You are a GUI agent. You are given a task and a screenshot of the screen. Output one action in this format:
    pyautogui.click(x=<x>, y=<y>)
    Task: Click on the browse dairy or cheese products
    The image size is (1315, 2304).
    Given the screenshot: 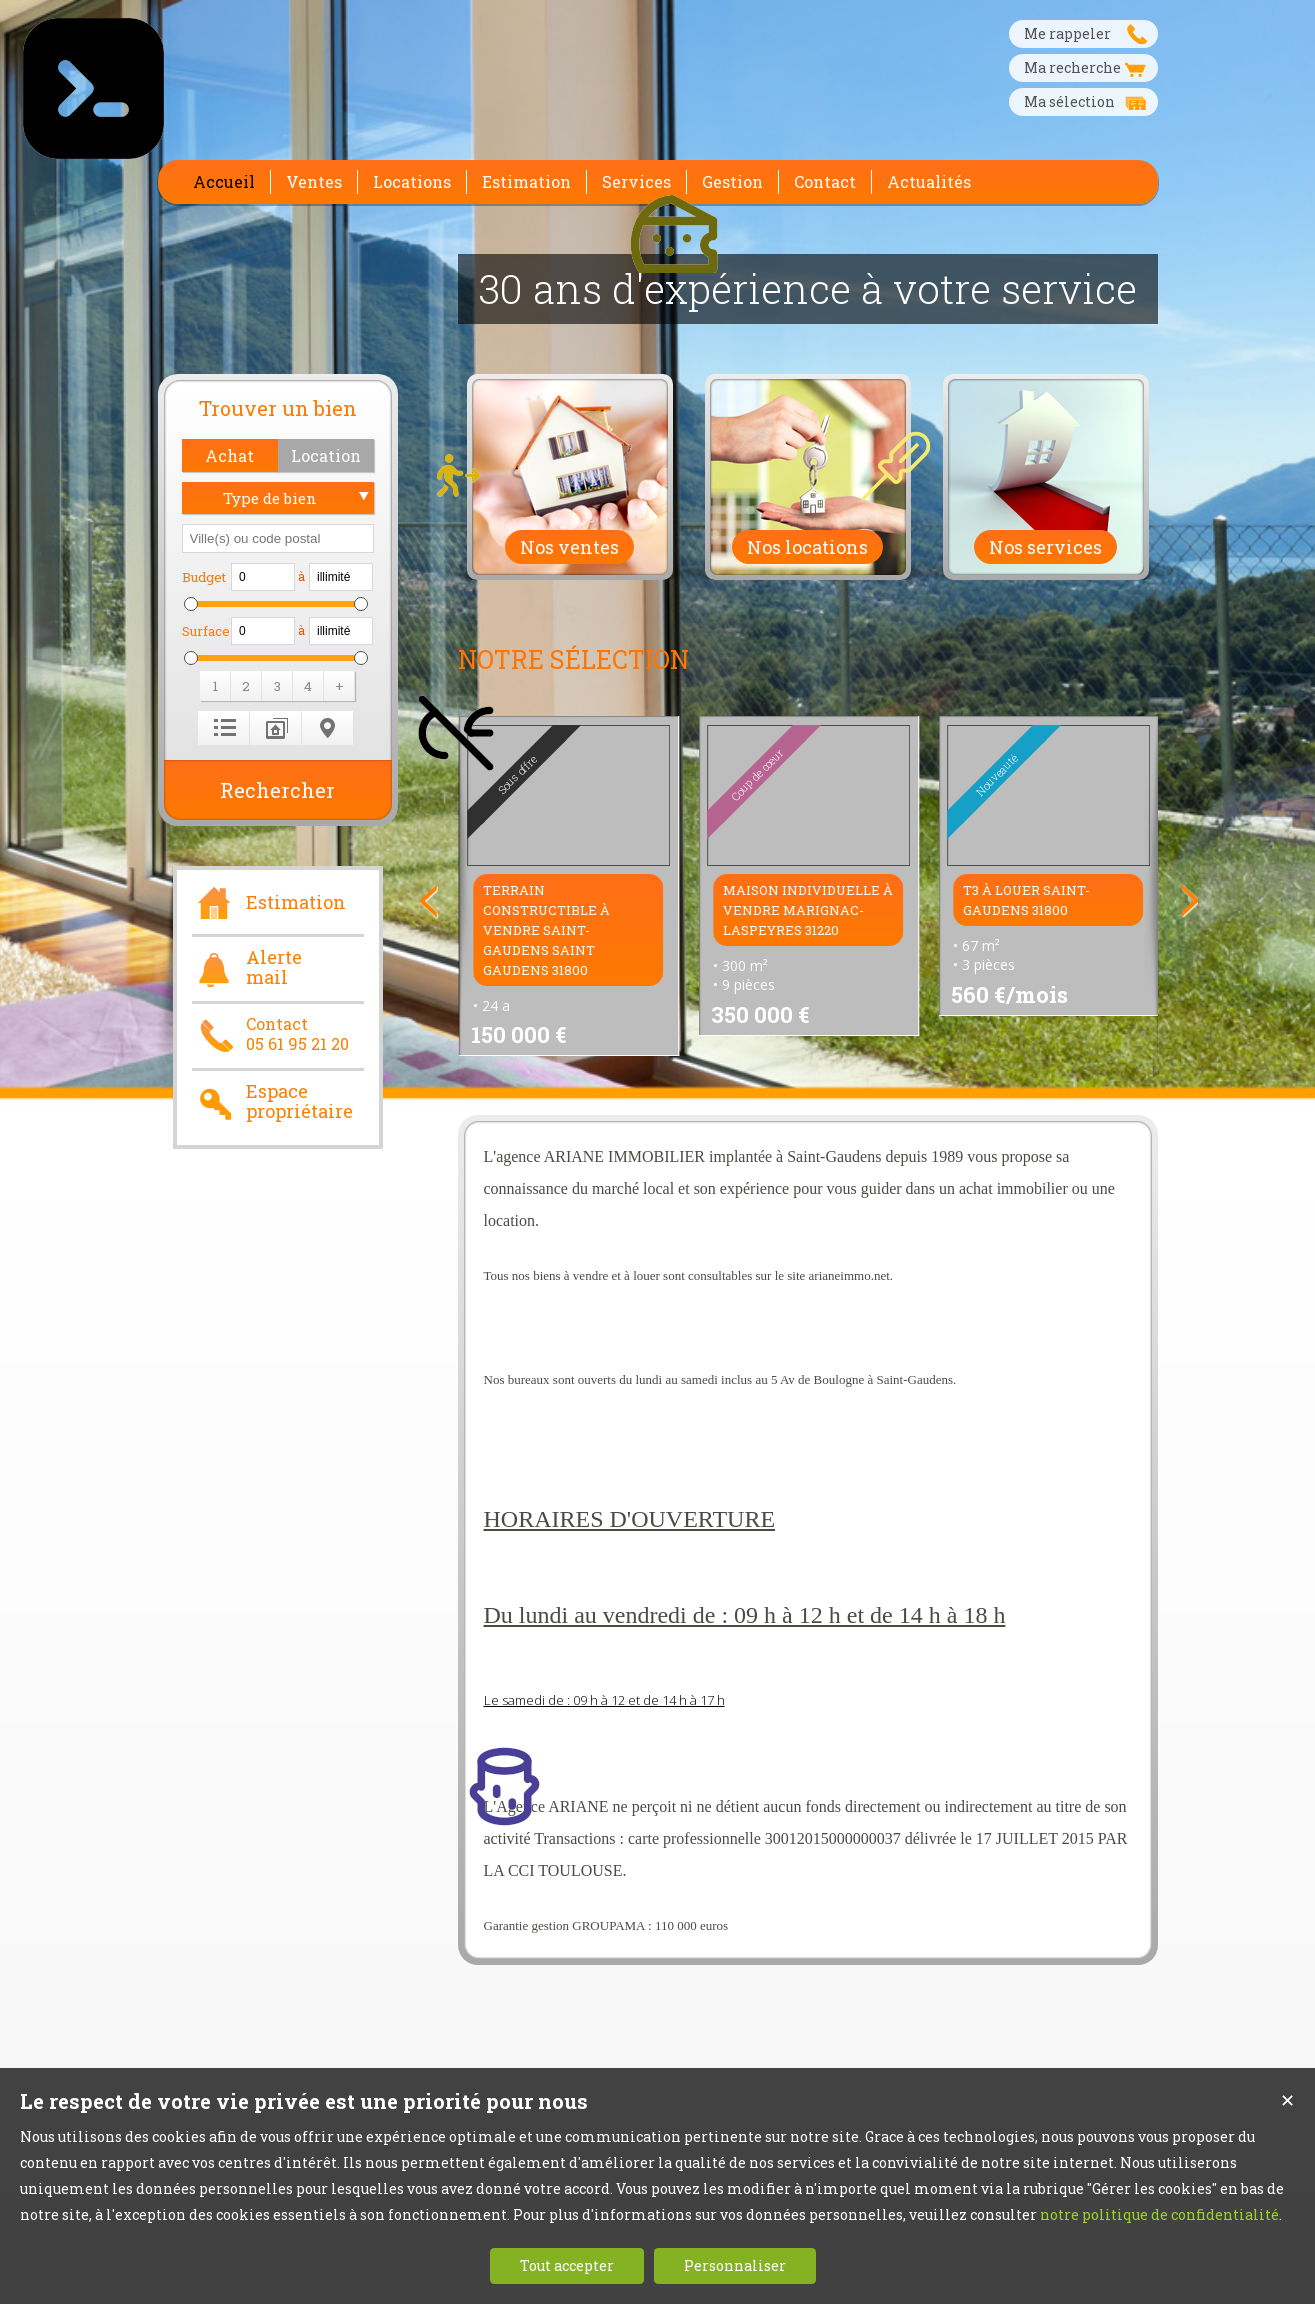 What is the action you would take?
    pyautogui.click(x=674, y=234)
    